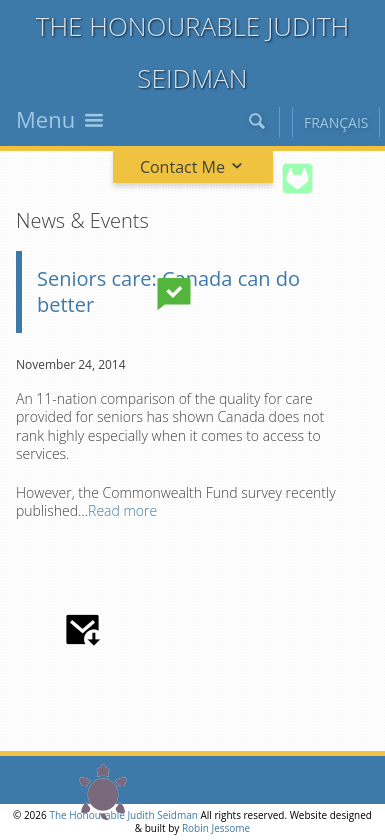  What do you see at coordinates (297, 178) in the screenshot?
I see `open GitLab repository` at bounding box center [297, 178].